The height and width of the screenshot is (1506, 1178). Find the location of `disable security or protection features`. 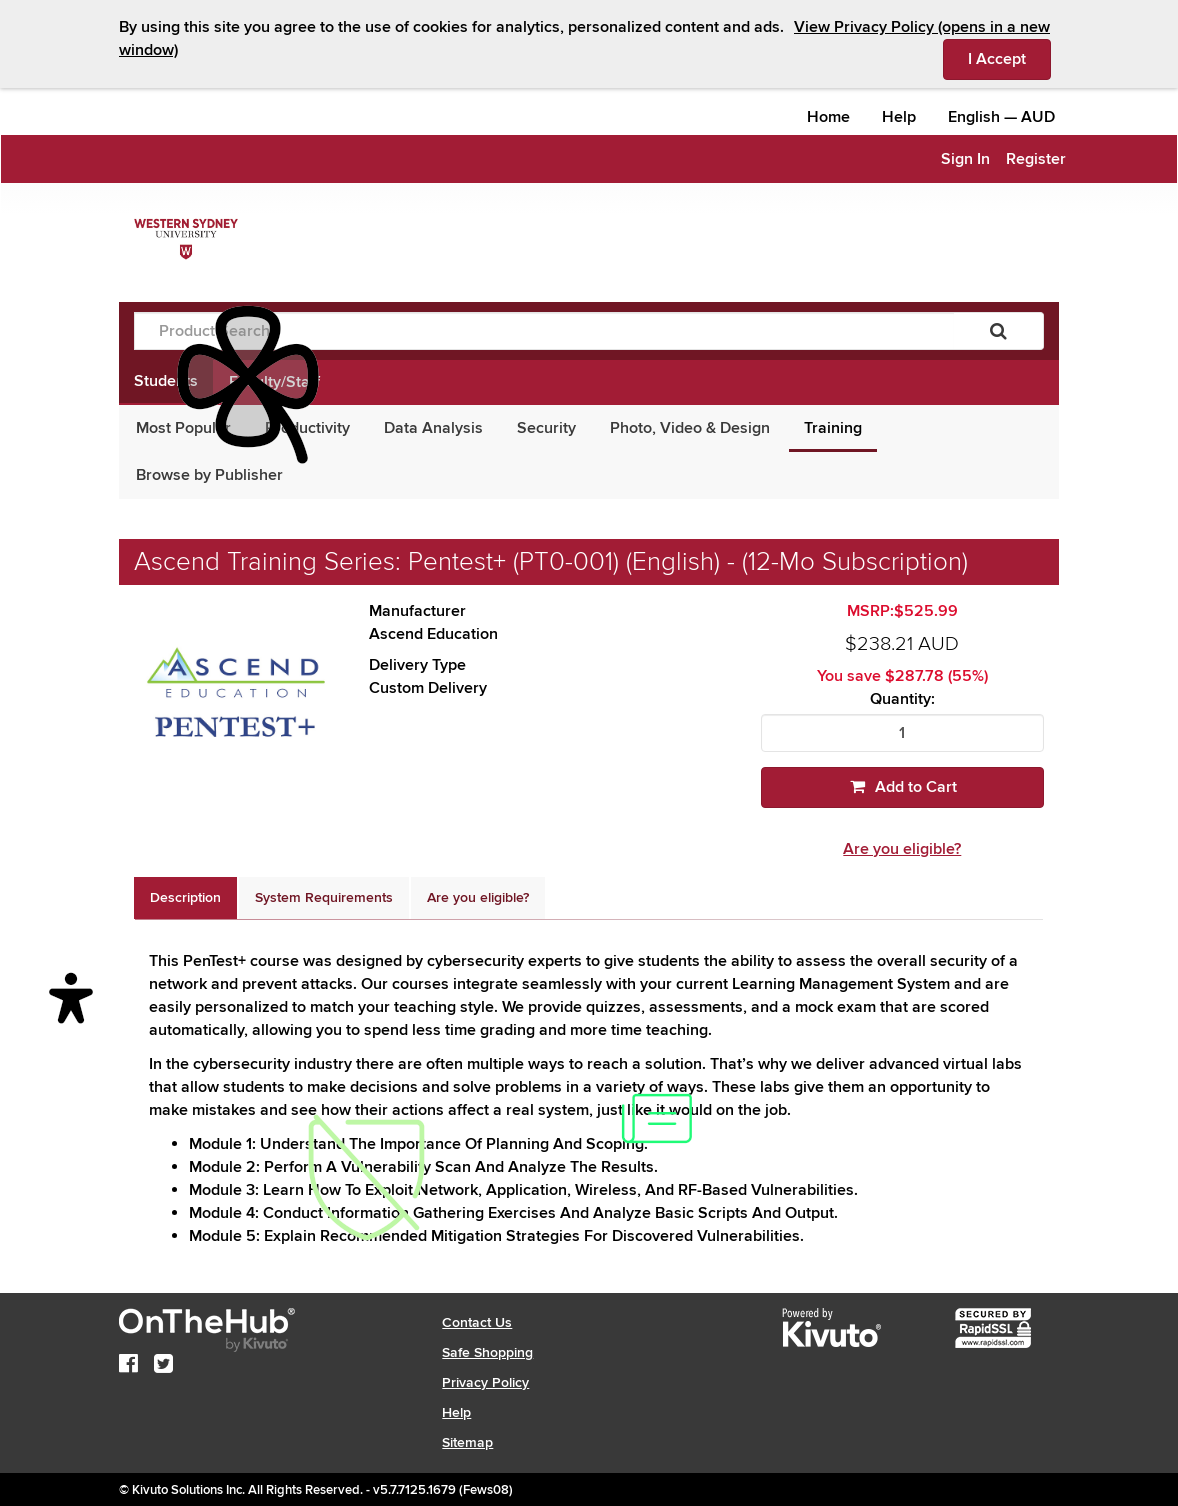

disable security or protection features is located at coordinates (366, 1172).